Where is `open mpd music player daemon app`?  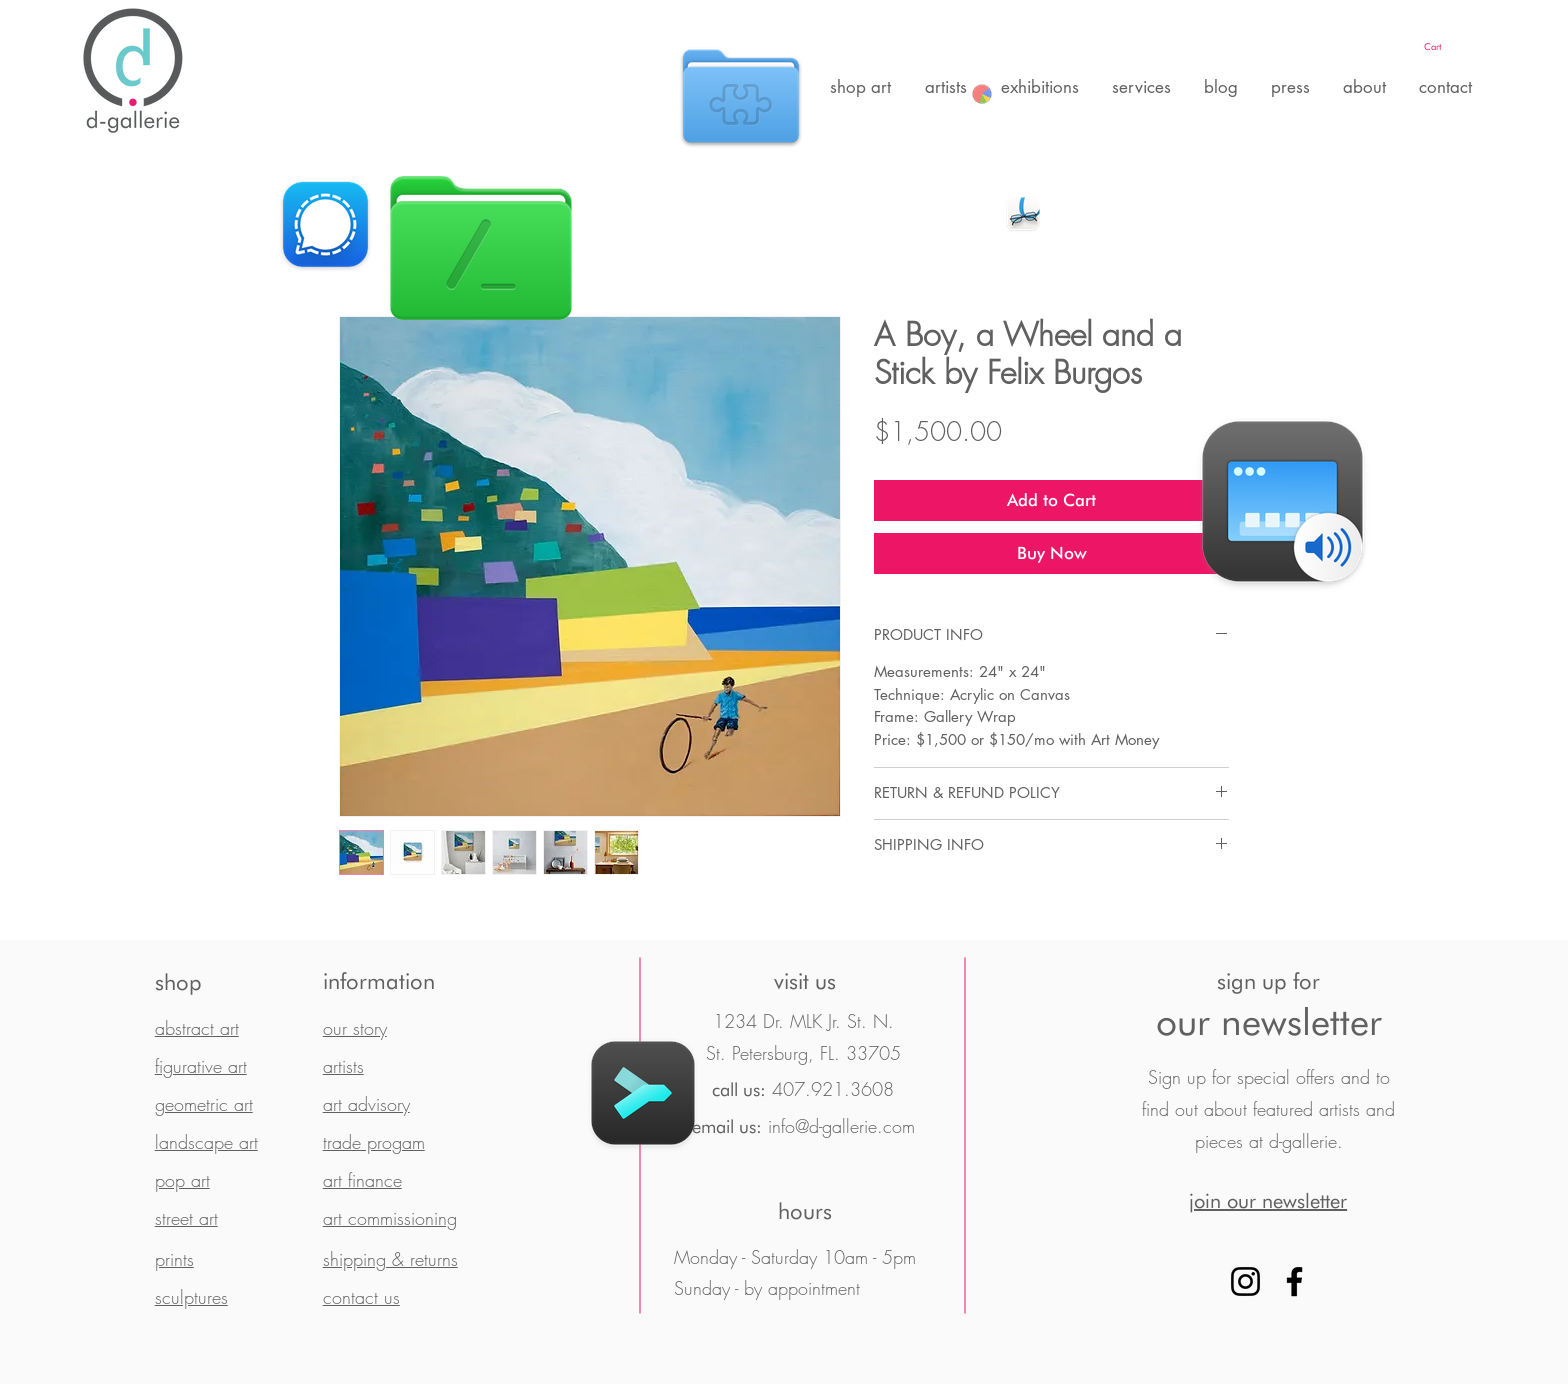 open mpd music player daemon app is located at coordinates (1282, 501).